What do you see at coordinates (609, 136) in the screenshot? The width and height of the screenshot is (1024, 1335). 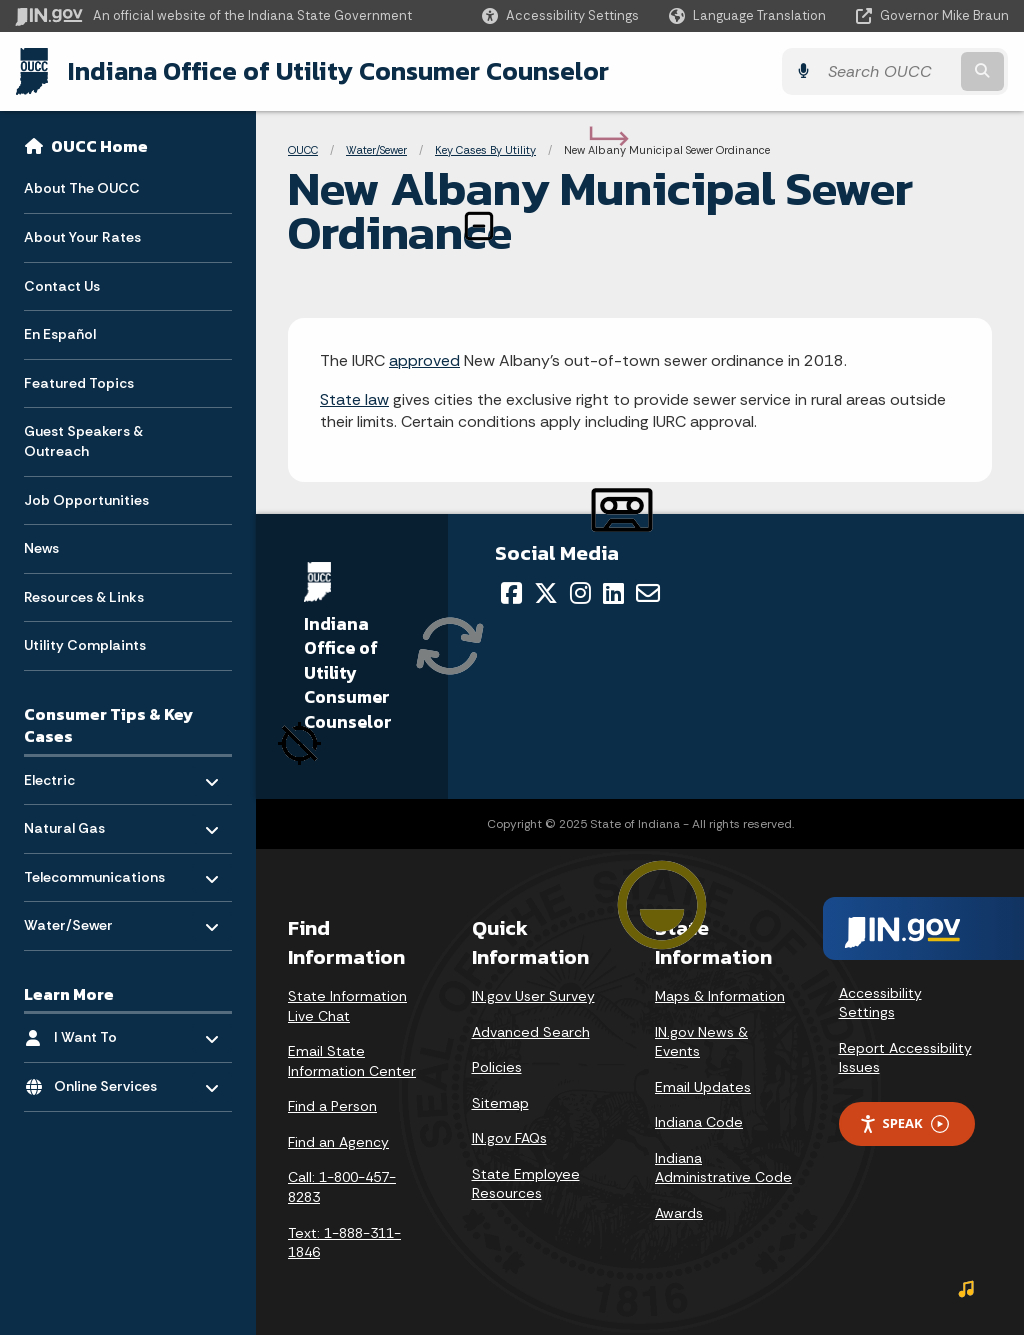 I see `forward or redirect a message` at bounding box center [609, 136].